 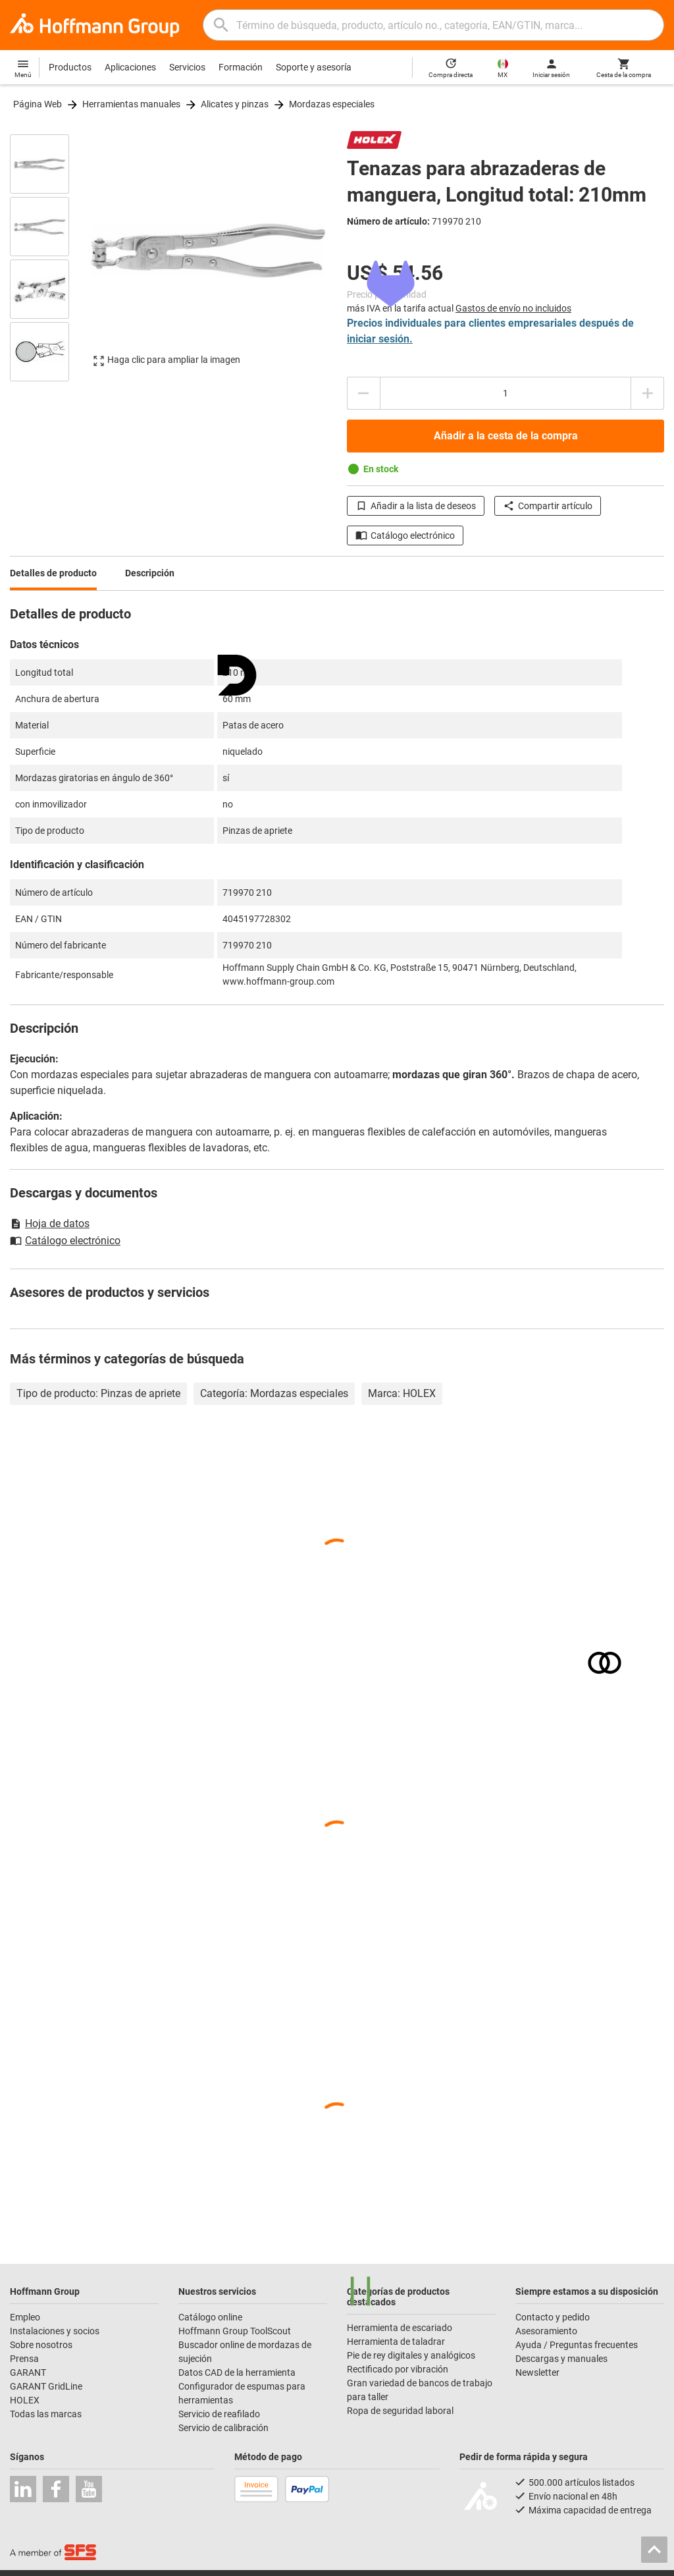 I want to click on pay with mastercard, so click(x=604, y=1662).